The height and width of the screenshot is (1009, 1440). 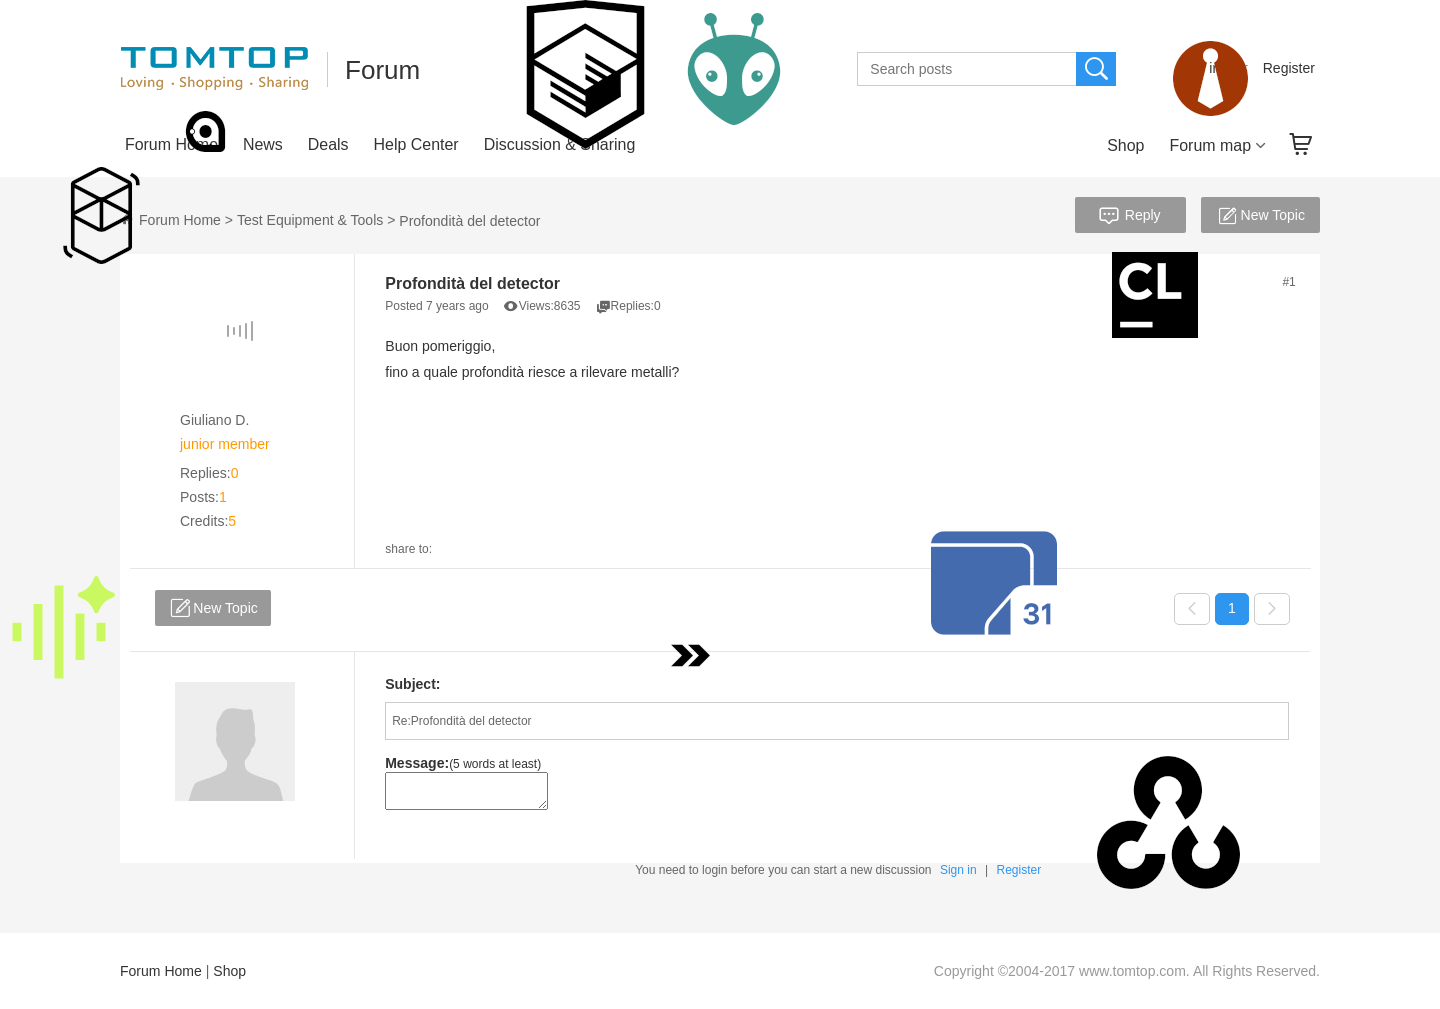 I want to click on inertia.js framework logo, so click(x=690, y=655).